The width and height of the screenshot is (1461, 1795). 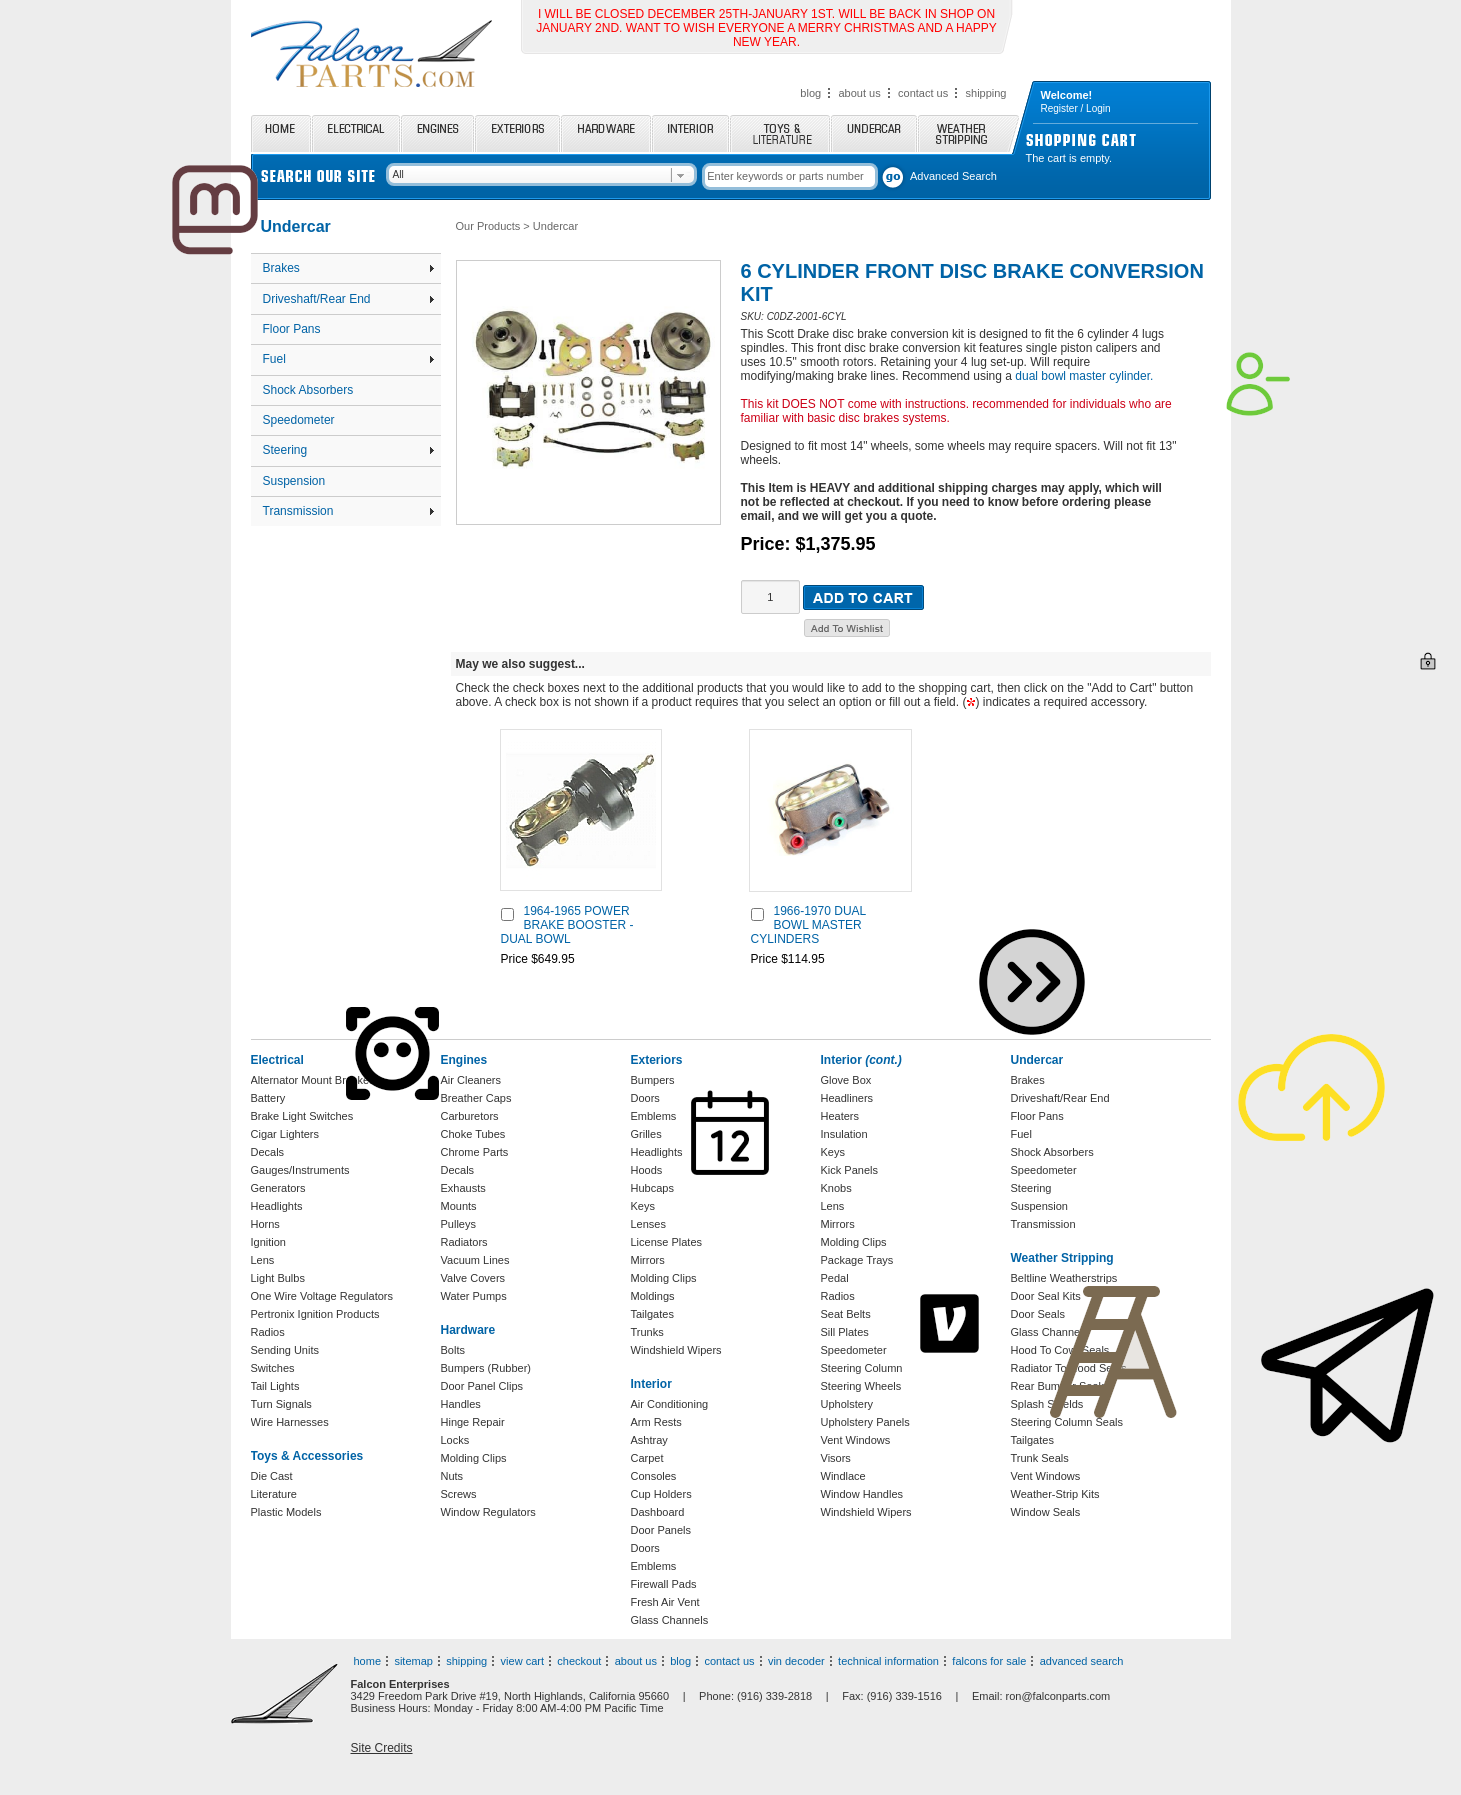 What do you see at coordinates (392, 1053) in the screenshot?
I see `scan face to unlock or authenticate` at bounding box center [392, 1053].